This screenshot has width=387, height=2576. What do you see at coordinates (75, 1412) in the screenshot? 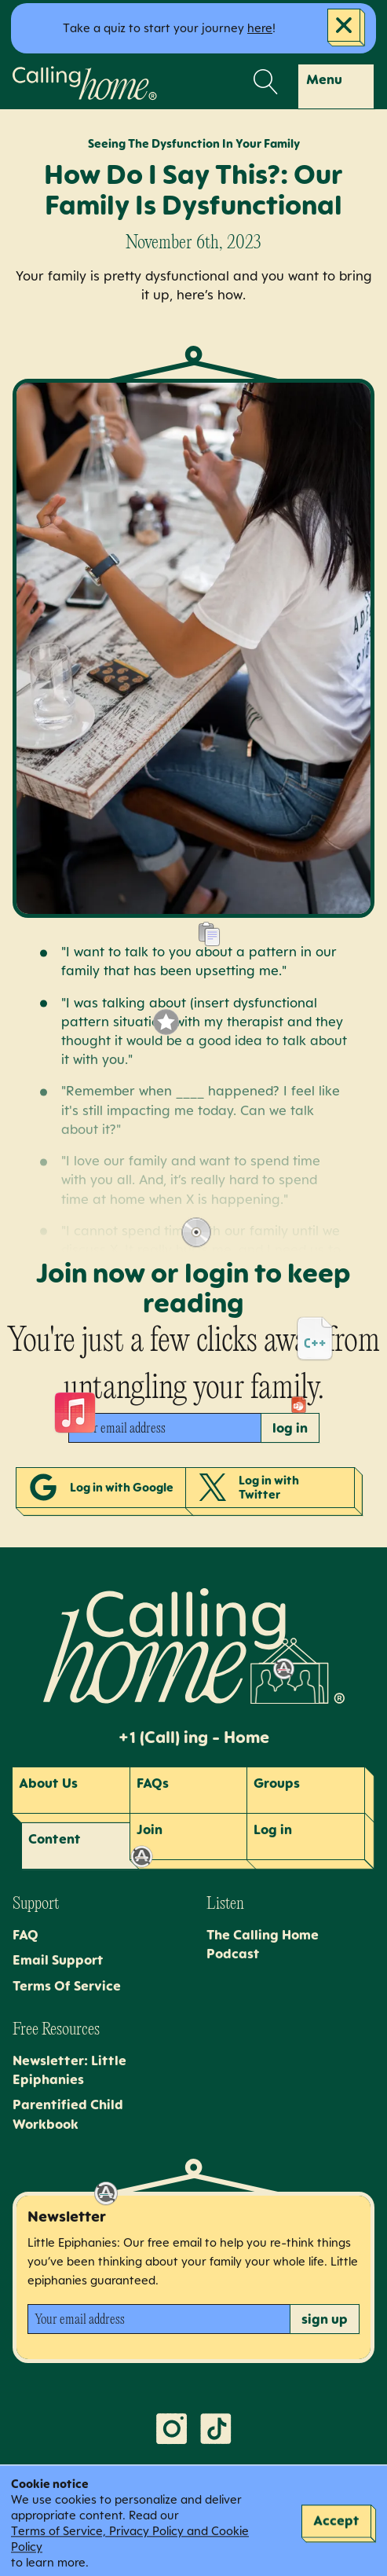
I see `open the music player app` at bounding box center [75, 1412].